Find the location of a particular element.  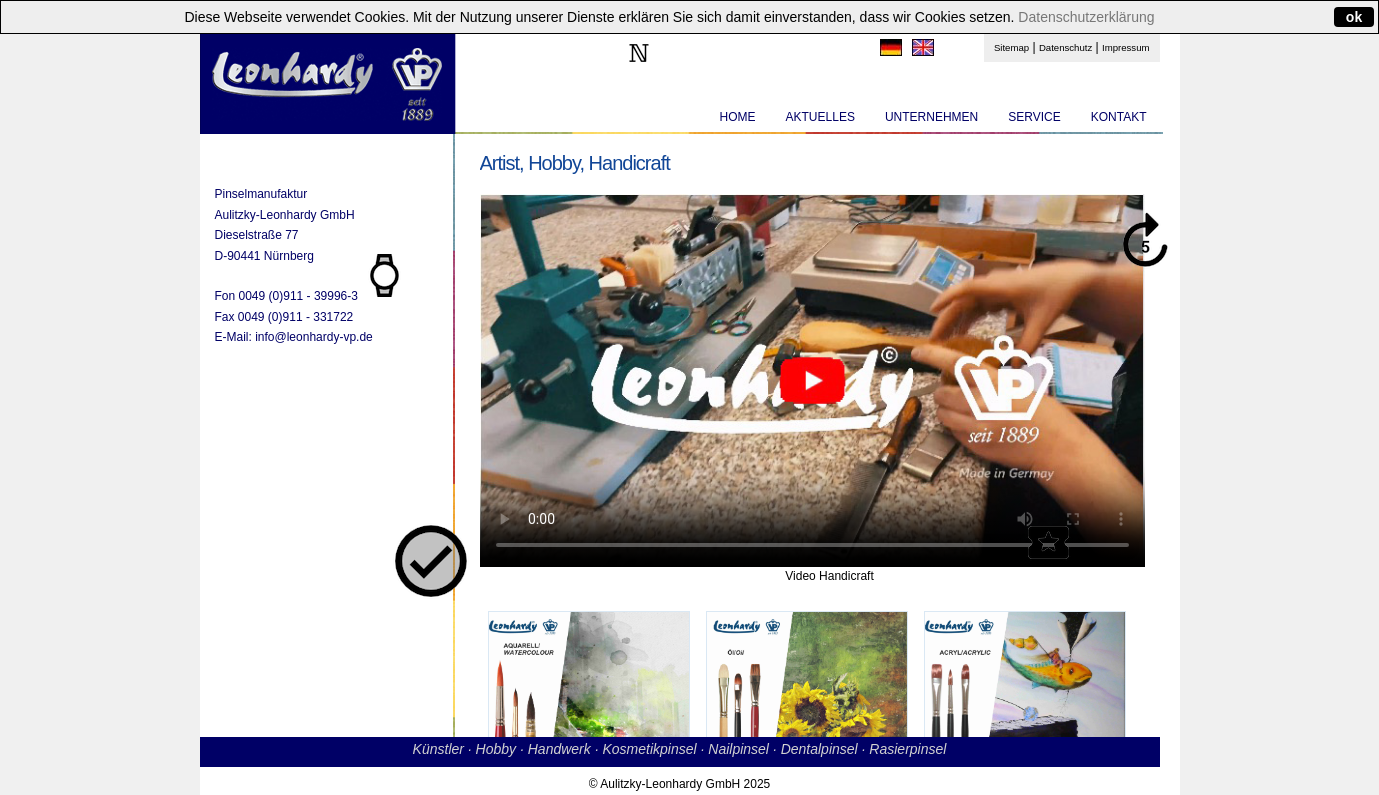

open Notion app is located at coordinates (639, 53).